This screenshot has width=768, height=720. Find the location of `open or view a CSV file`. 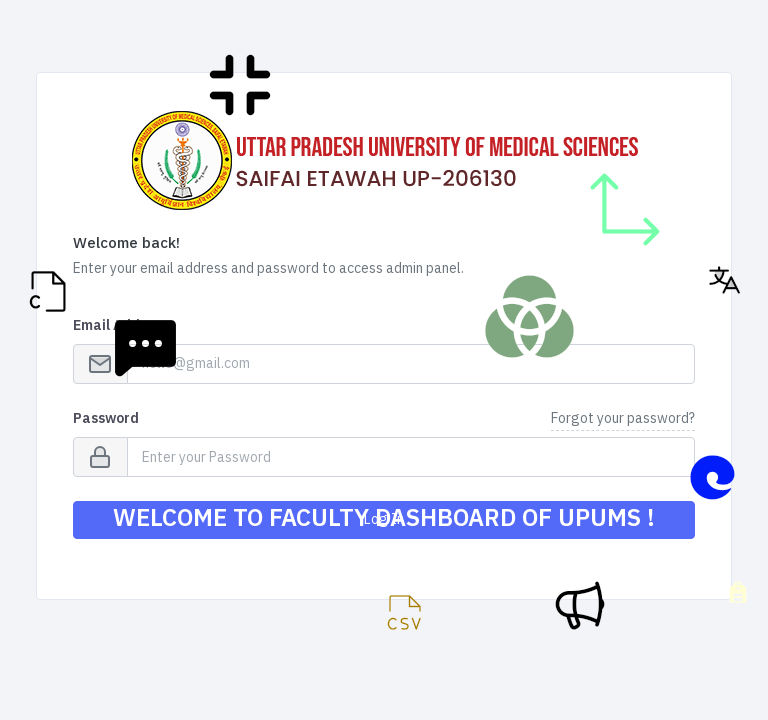

open or view a CSV file is located at coordinates (405, 614).